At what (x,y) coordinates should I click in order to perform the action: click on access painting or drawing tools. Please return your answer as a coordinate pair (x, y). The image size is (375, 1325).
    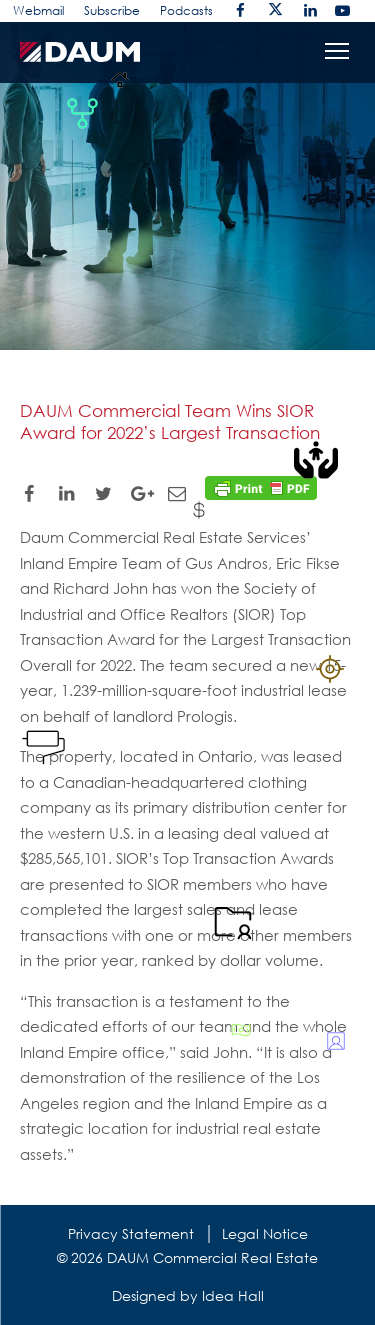
    Looking at the image, I should click on (43, 744).